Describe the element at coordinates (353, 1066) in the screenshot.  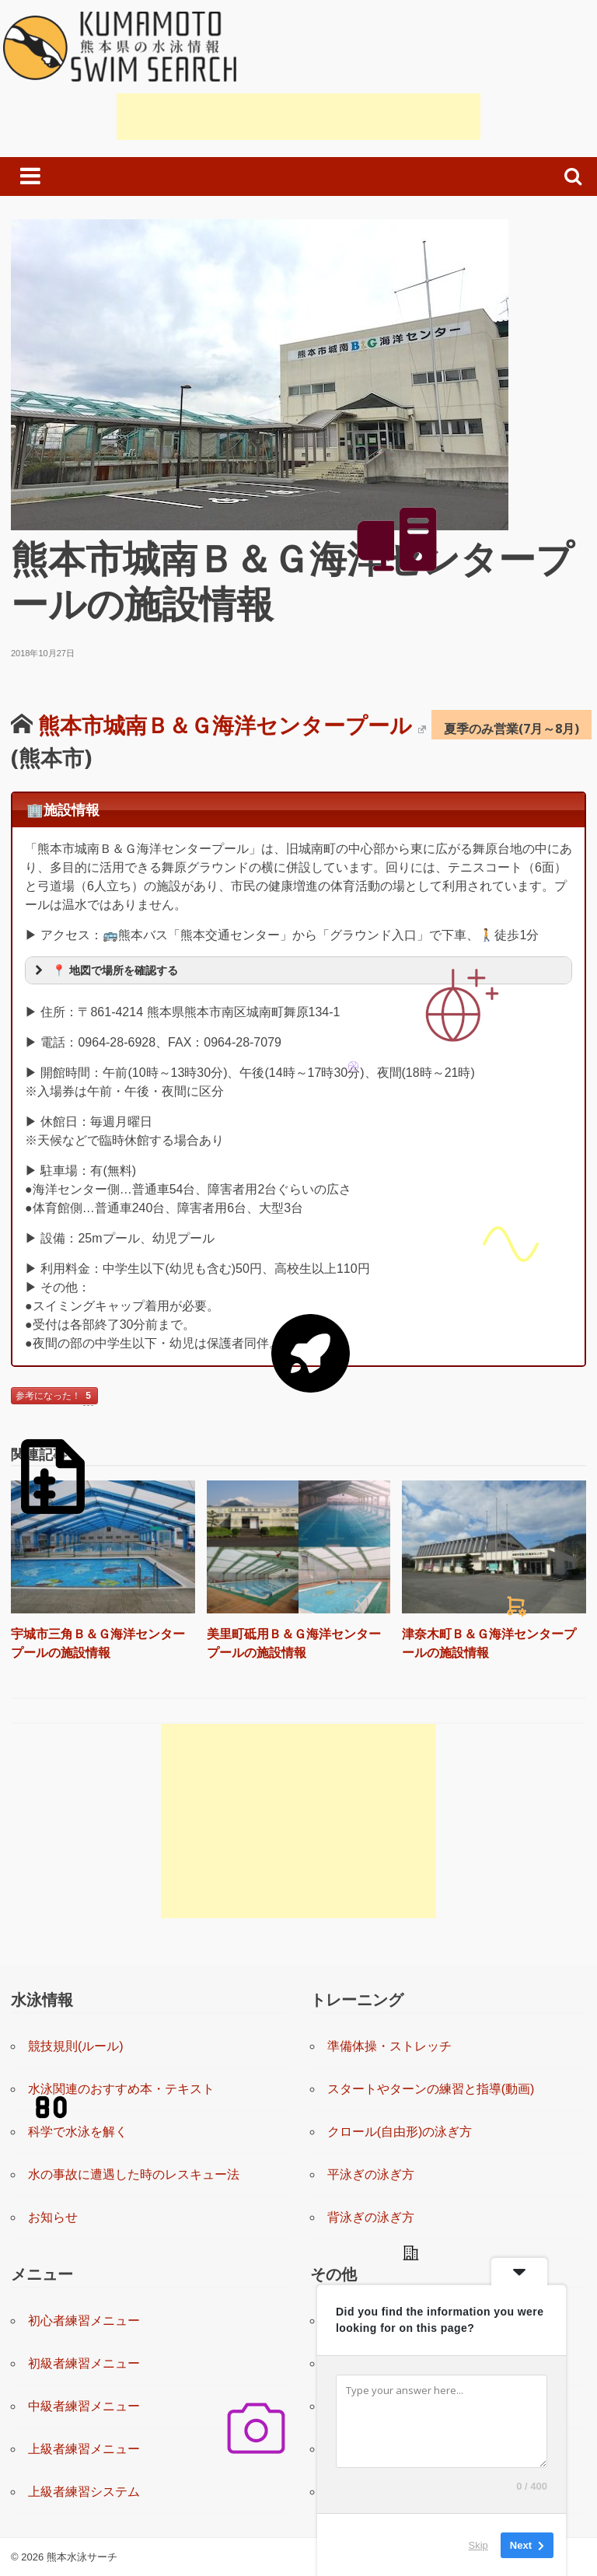
I see `loading content in progress` at that location.